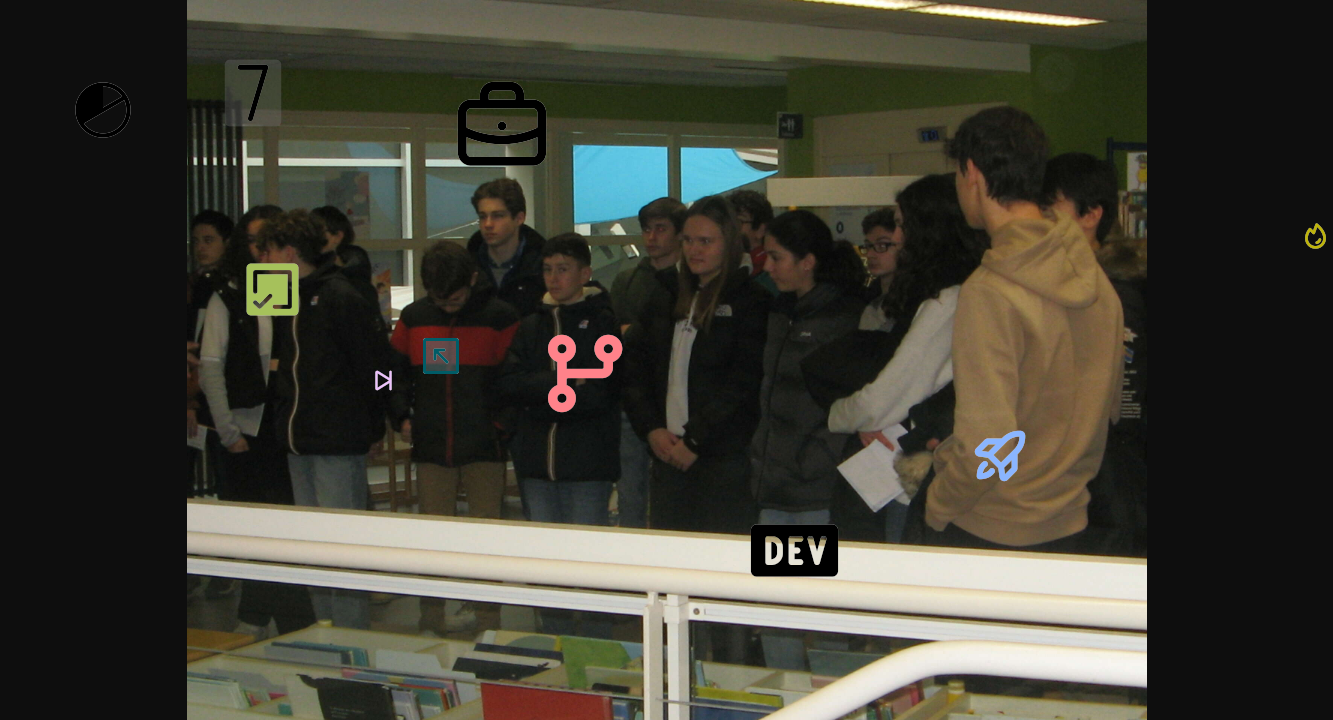 This screenshot has width=1333, height=720. I want to click on launch or deploy a project, so click(1001, 455).